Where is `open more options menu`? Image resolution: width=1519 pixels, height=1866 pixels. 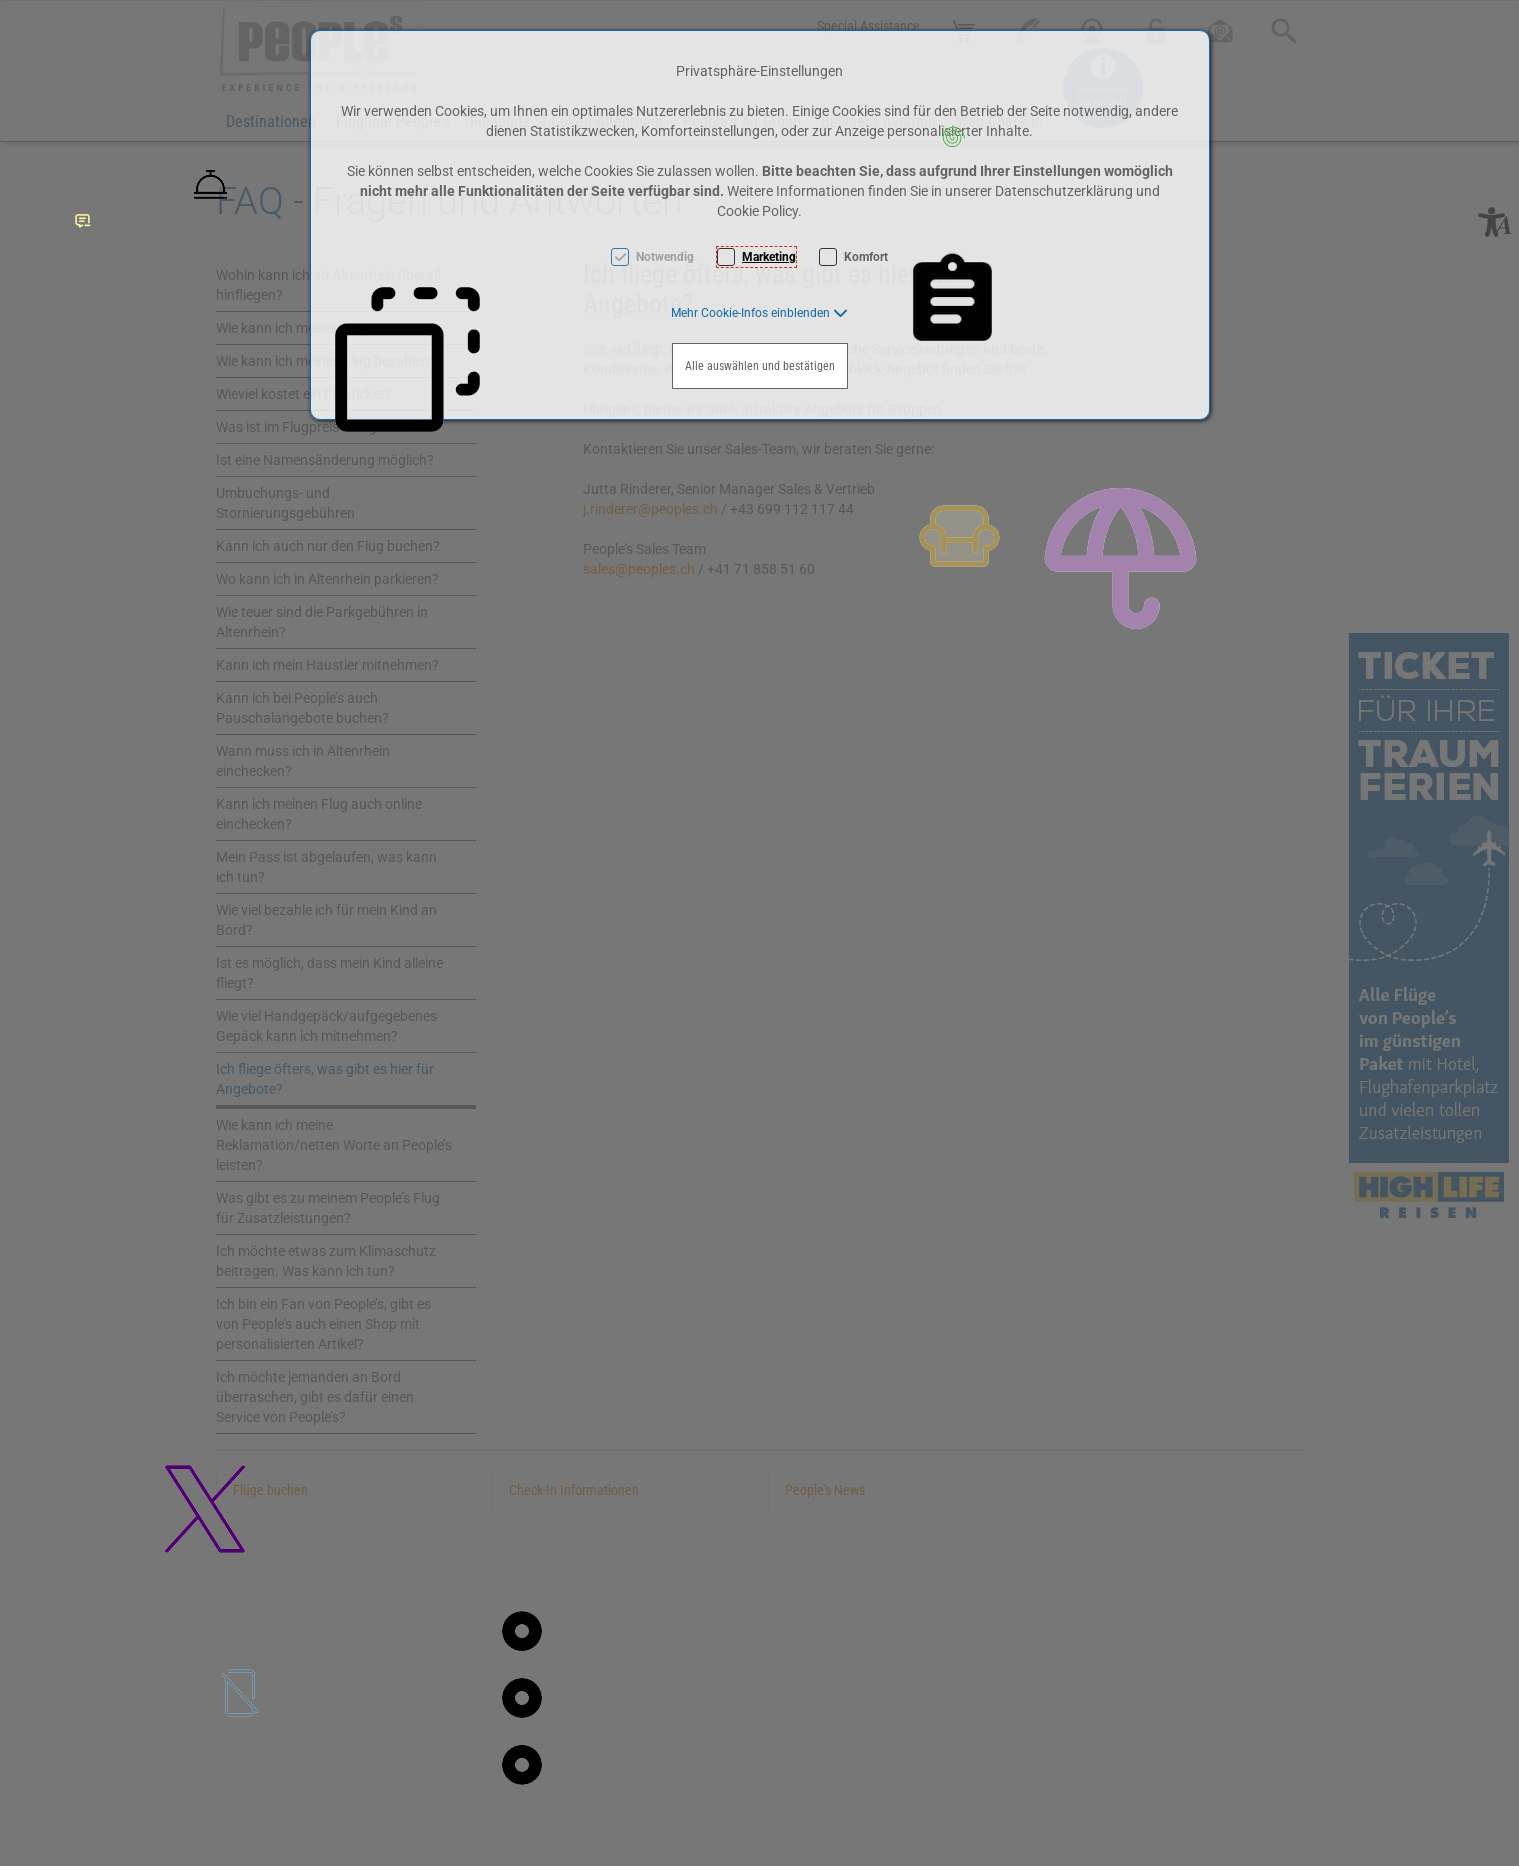 open more options menu is located at coordinates (522, 1698).